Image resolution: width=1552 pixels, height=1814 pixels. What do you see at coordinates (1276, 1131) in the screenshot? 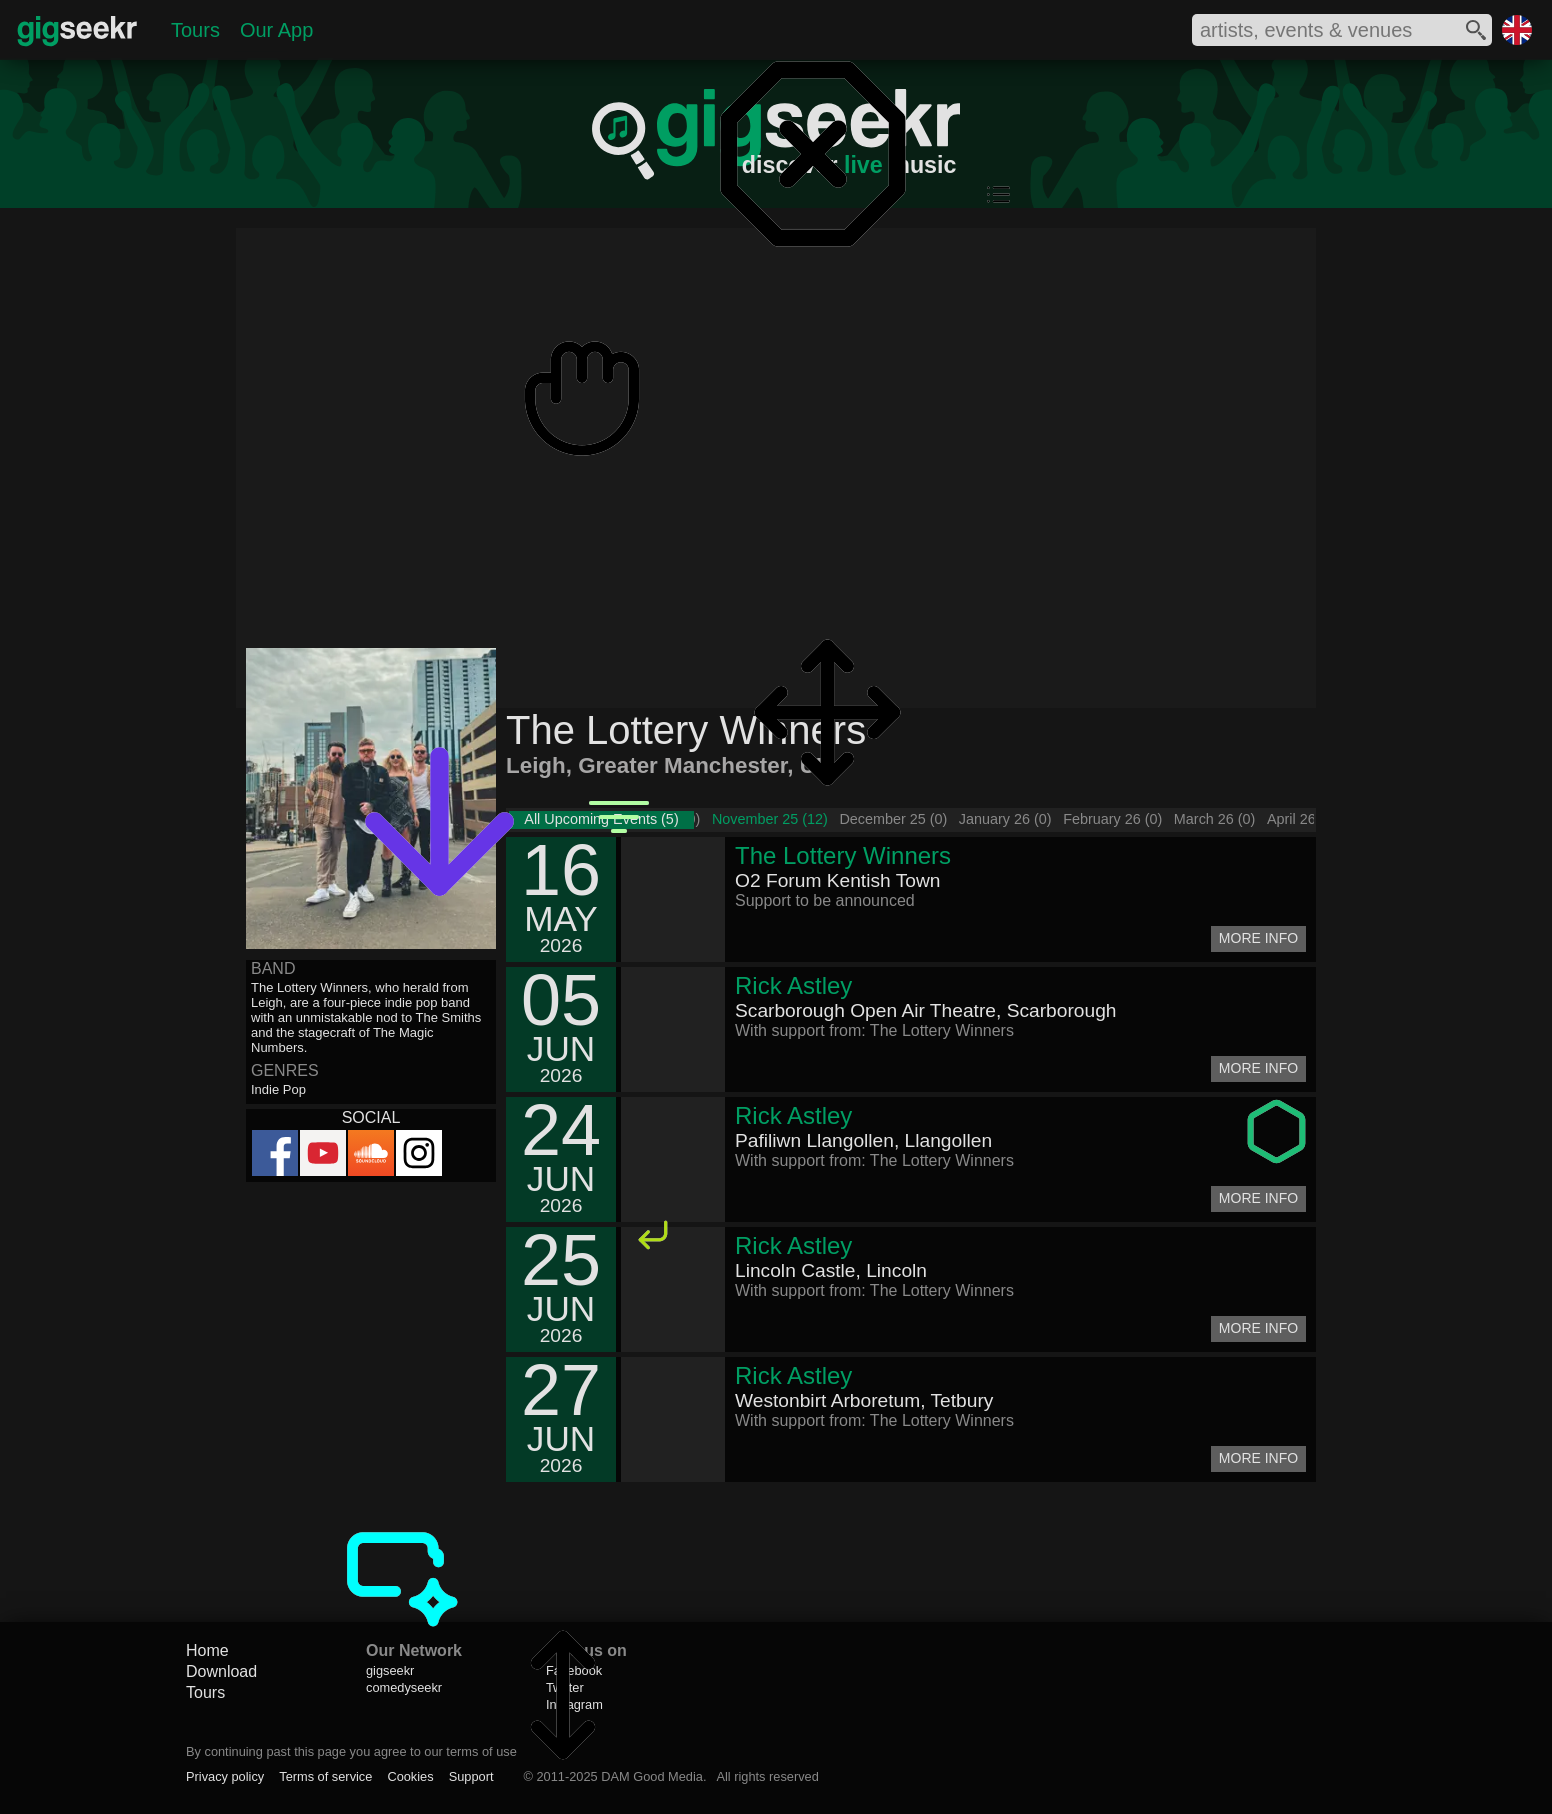
I see `indicates a modular or honeycomb-style layout option` at bounding box center [1276, 1131].